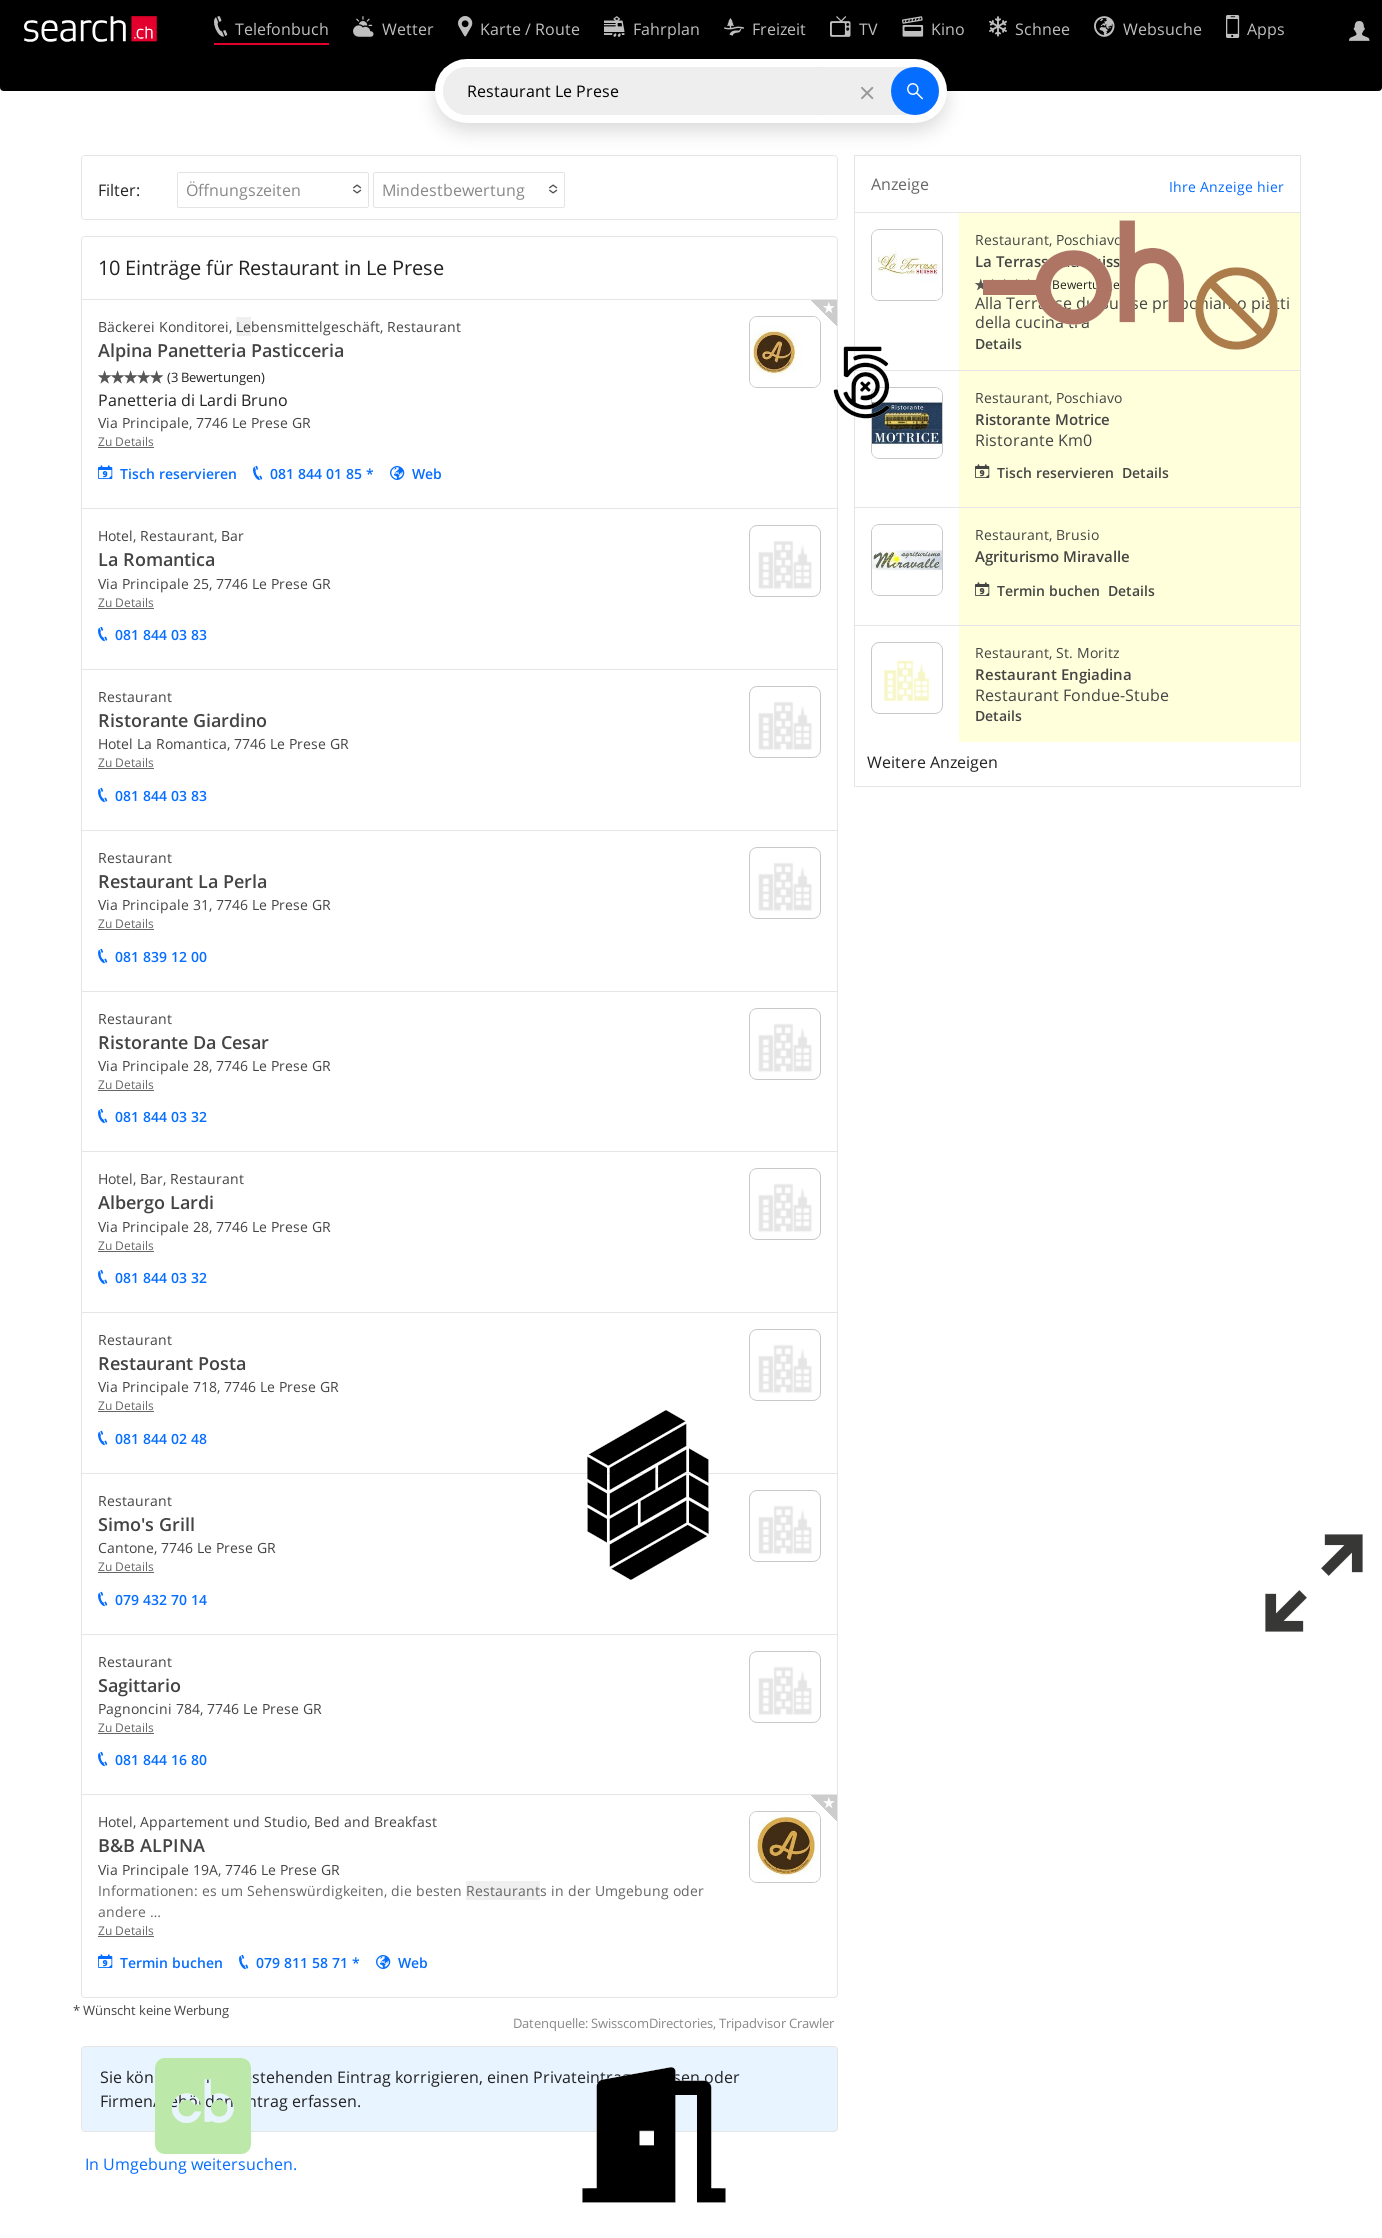 The image size is (1382, 2238). I want to click on expand content to full screen, so click(1314, 1583).